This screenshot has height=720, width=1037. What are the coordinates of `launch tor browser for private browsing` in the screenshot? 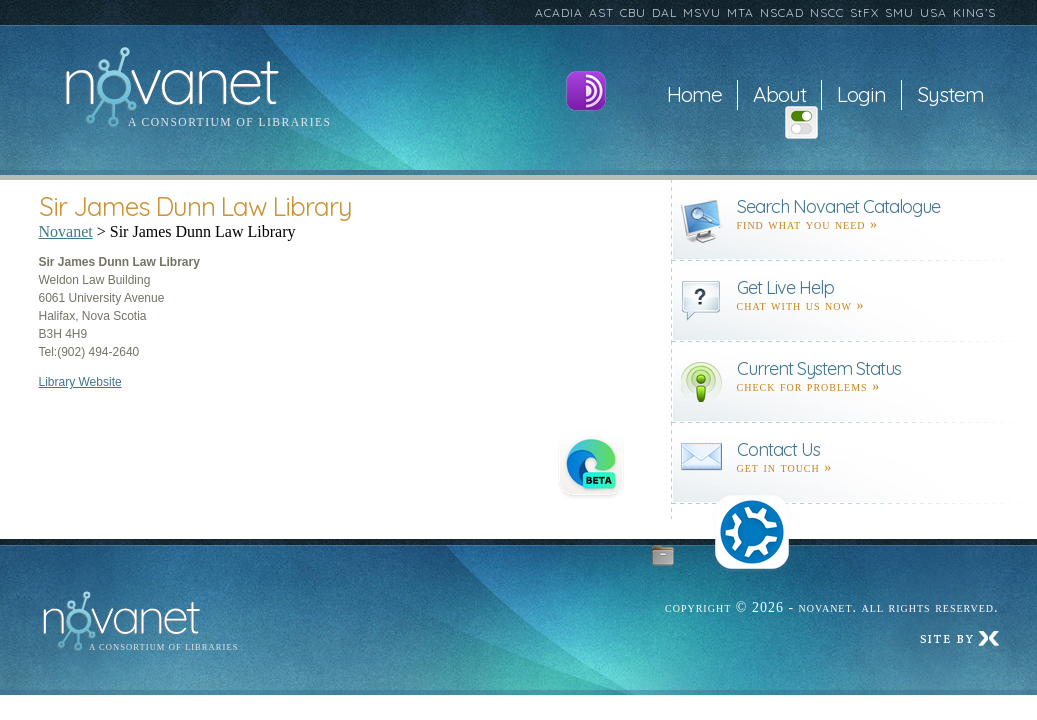 It's located at (586, 91).